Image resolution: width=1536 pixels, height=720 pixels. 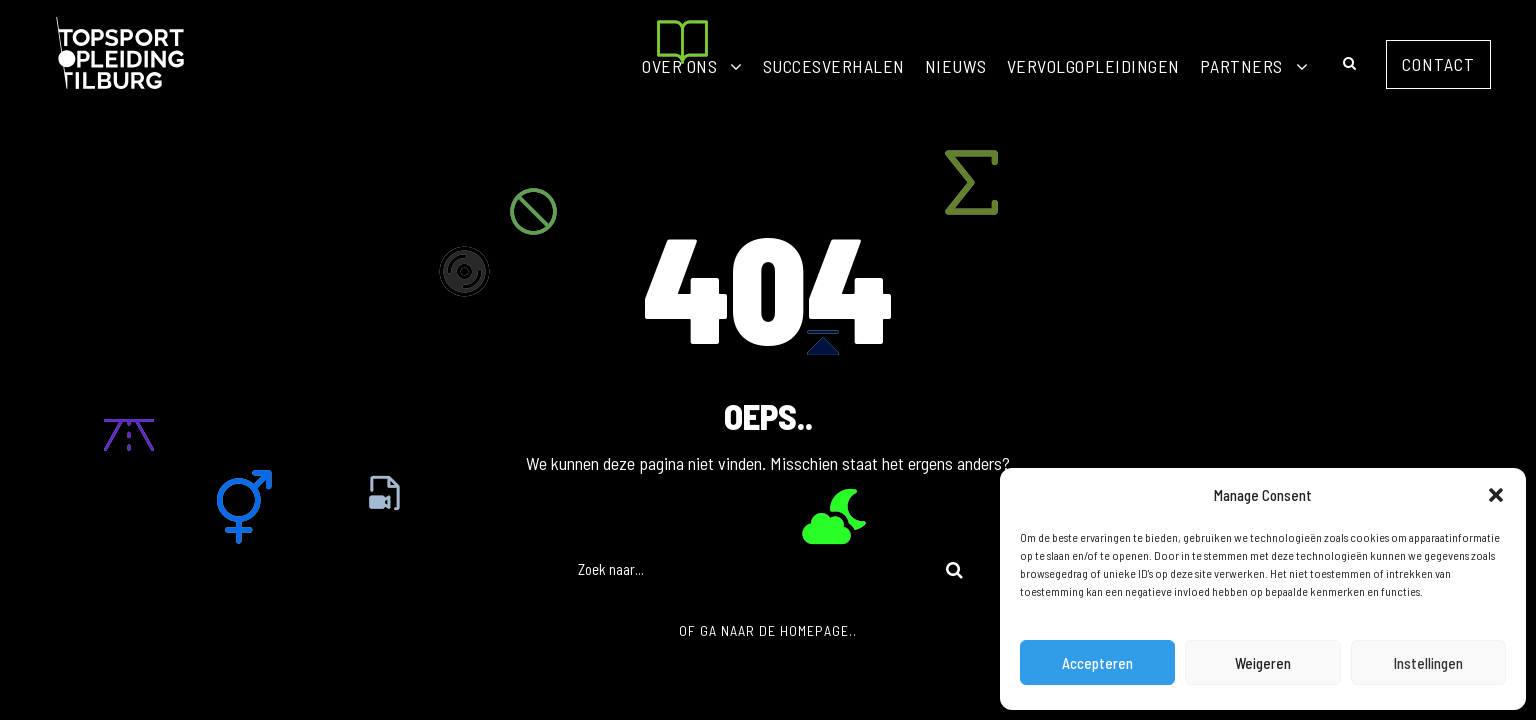 I want to click on calculate sum or total of selected values, so click(x=971, y=182).